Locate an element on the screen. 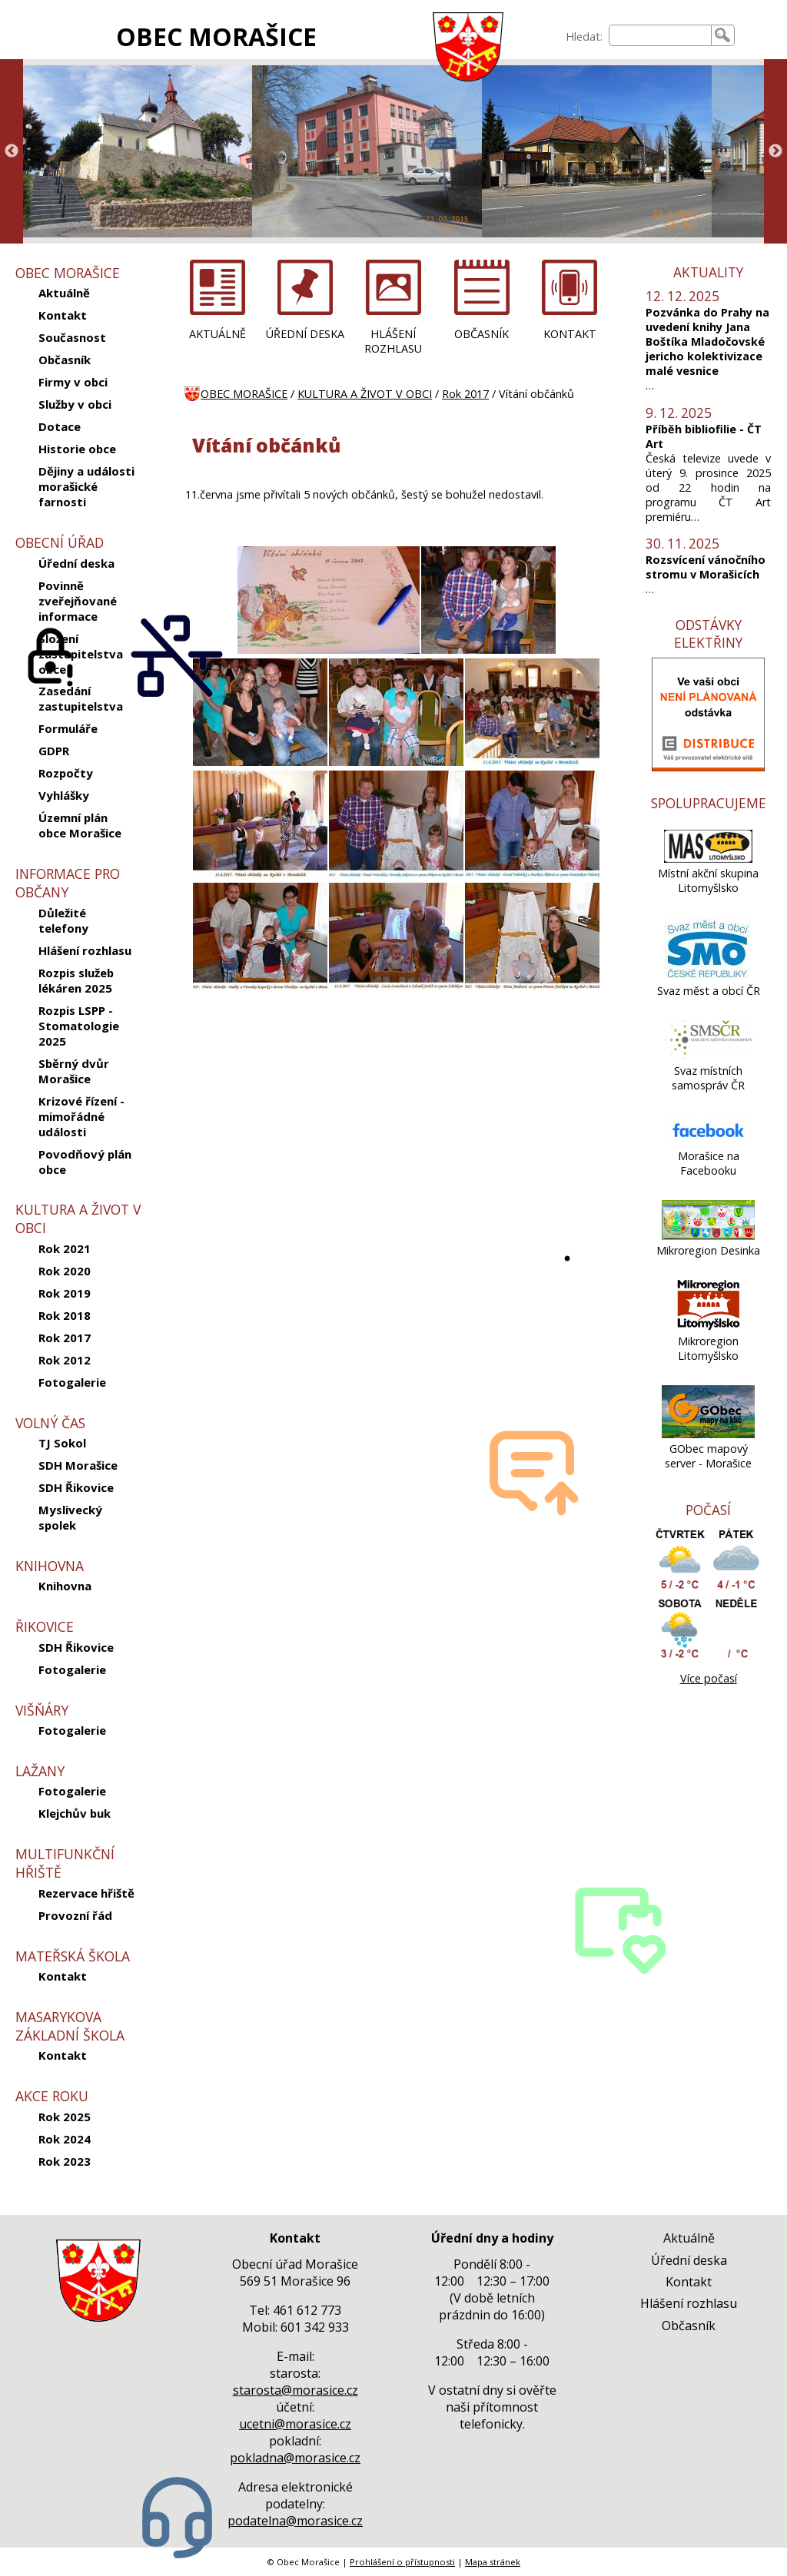 Image resolution: width=787 pixels, height=2576 pixels. send or upload a message is located at coordinates (532, 1469).